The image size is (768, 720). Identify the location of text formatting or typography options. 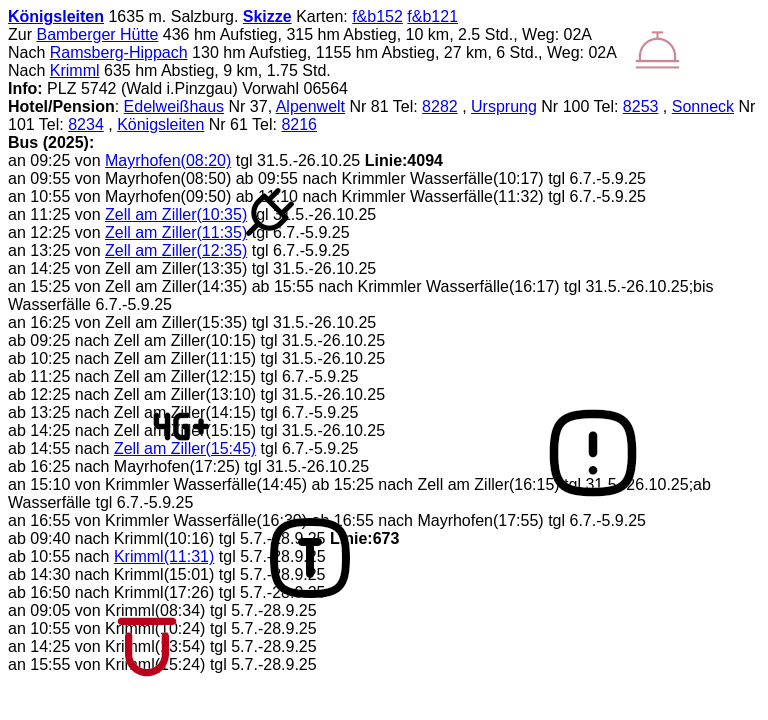
(310, 558).